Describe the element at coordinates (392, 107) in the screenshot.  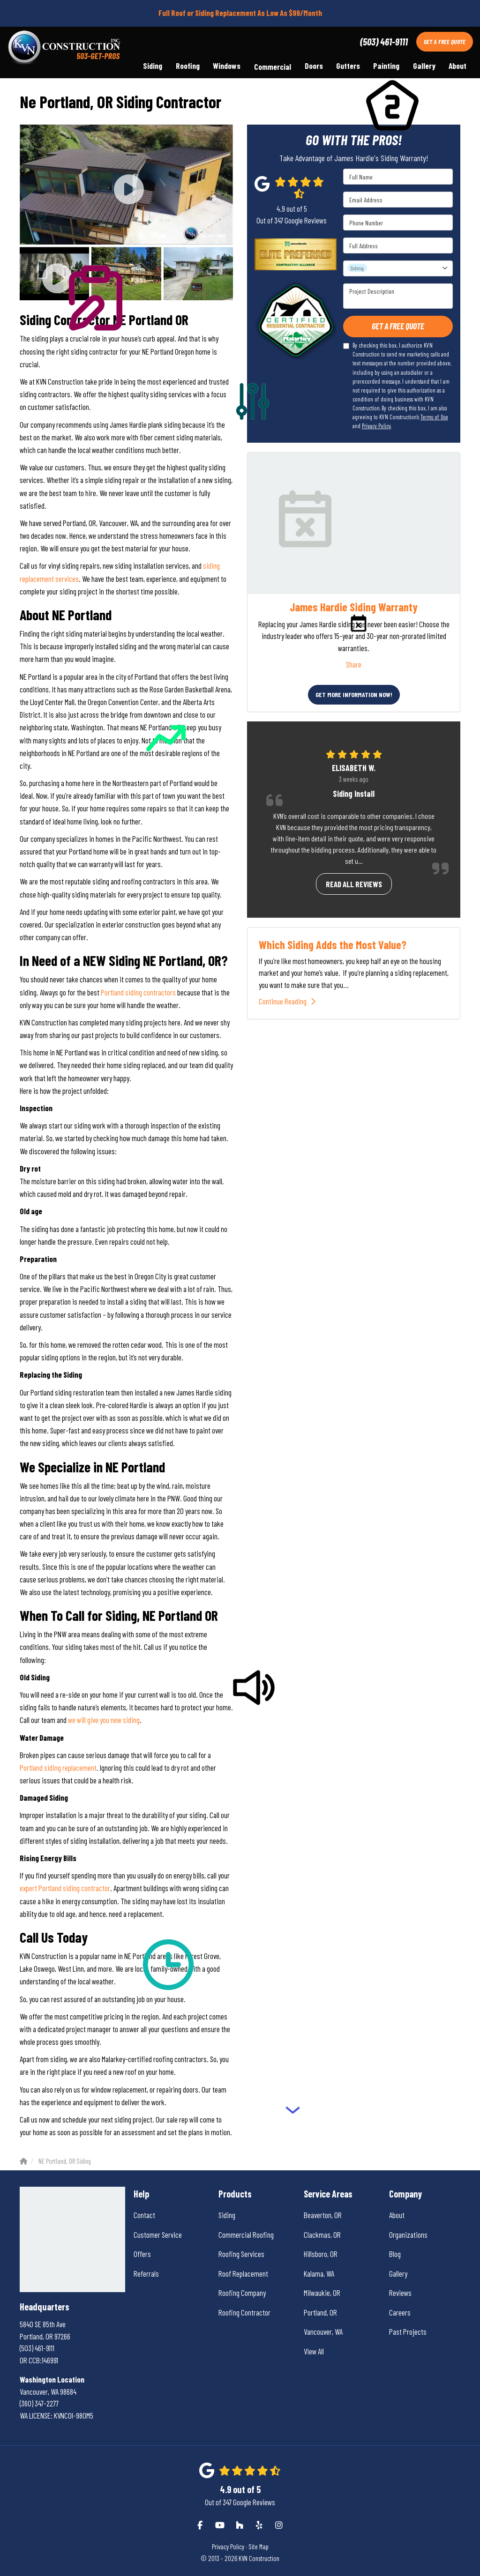
I see `indicates step 2 in a multi-step process` at that location.